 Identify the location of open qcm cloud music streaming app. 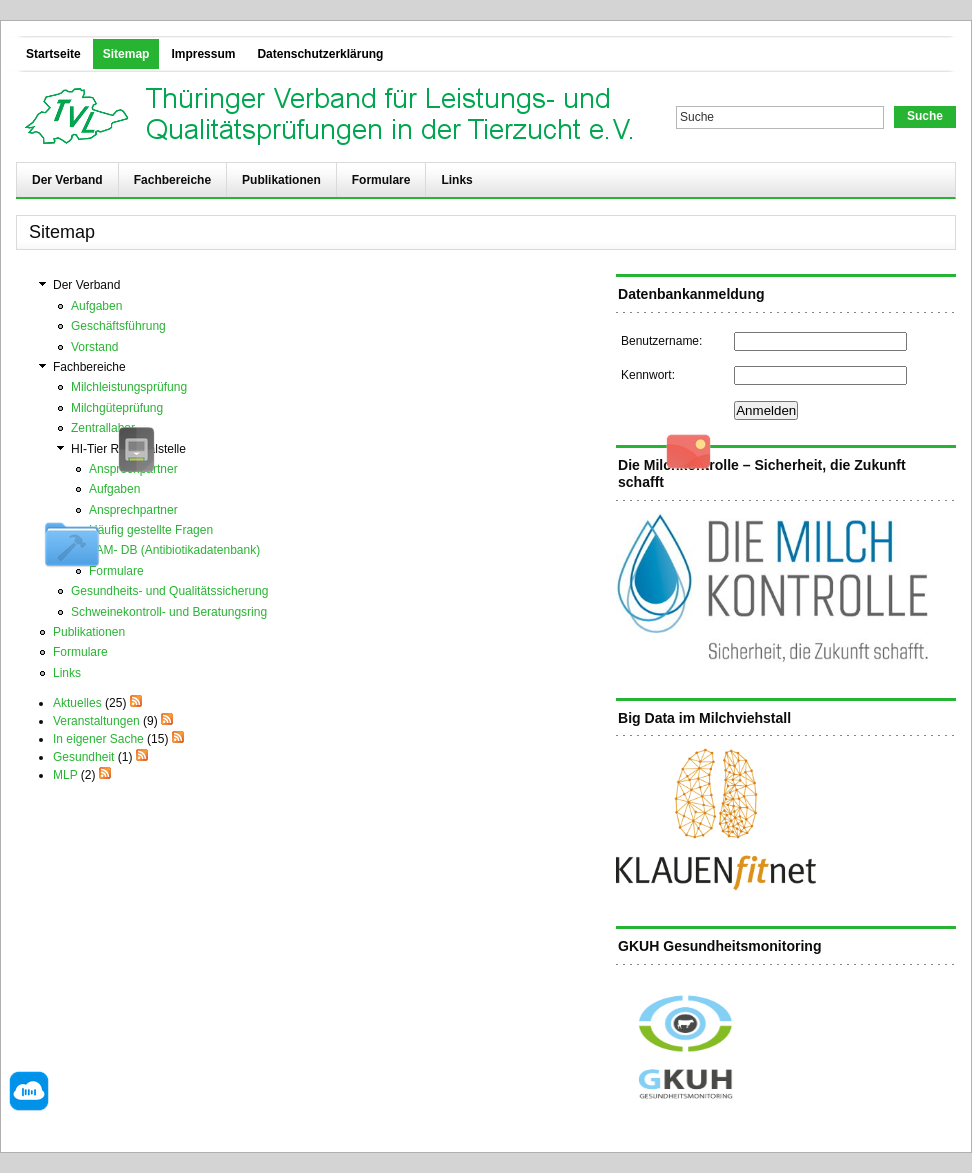
(29, 1091).